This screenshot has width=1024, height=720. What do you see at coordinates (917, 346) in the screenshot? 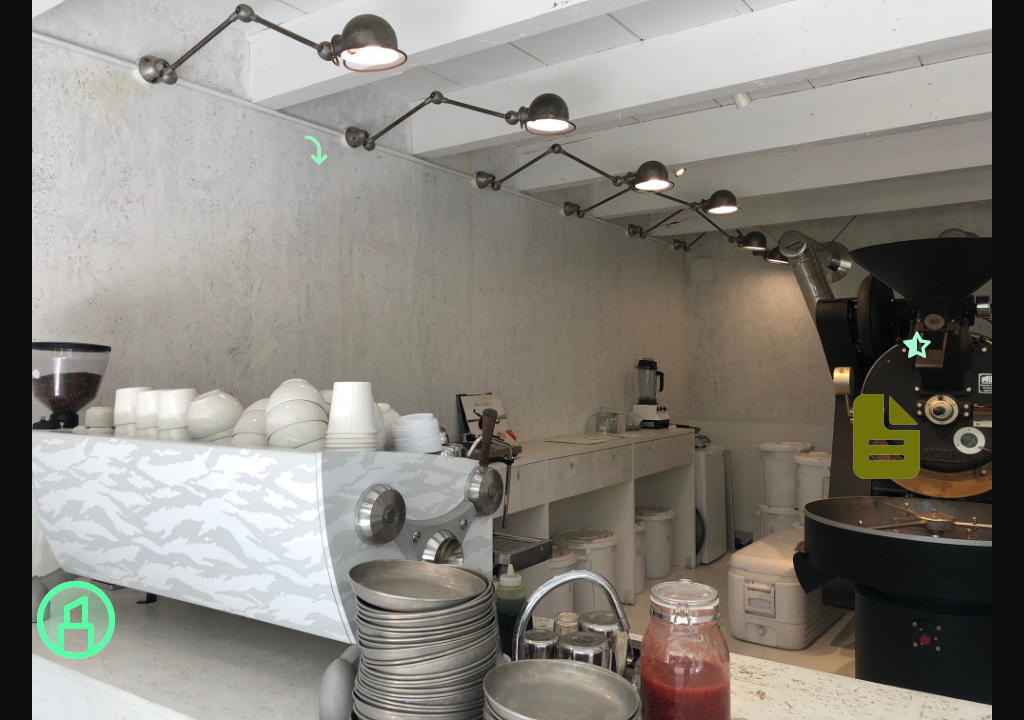
I see `indicates a partial or half rating` at bounding box center [917, 346].